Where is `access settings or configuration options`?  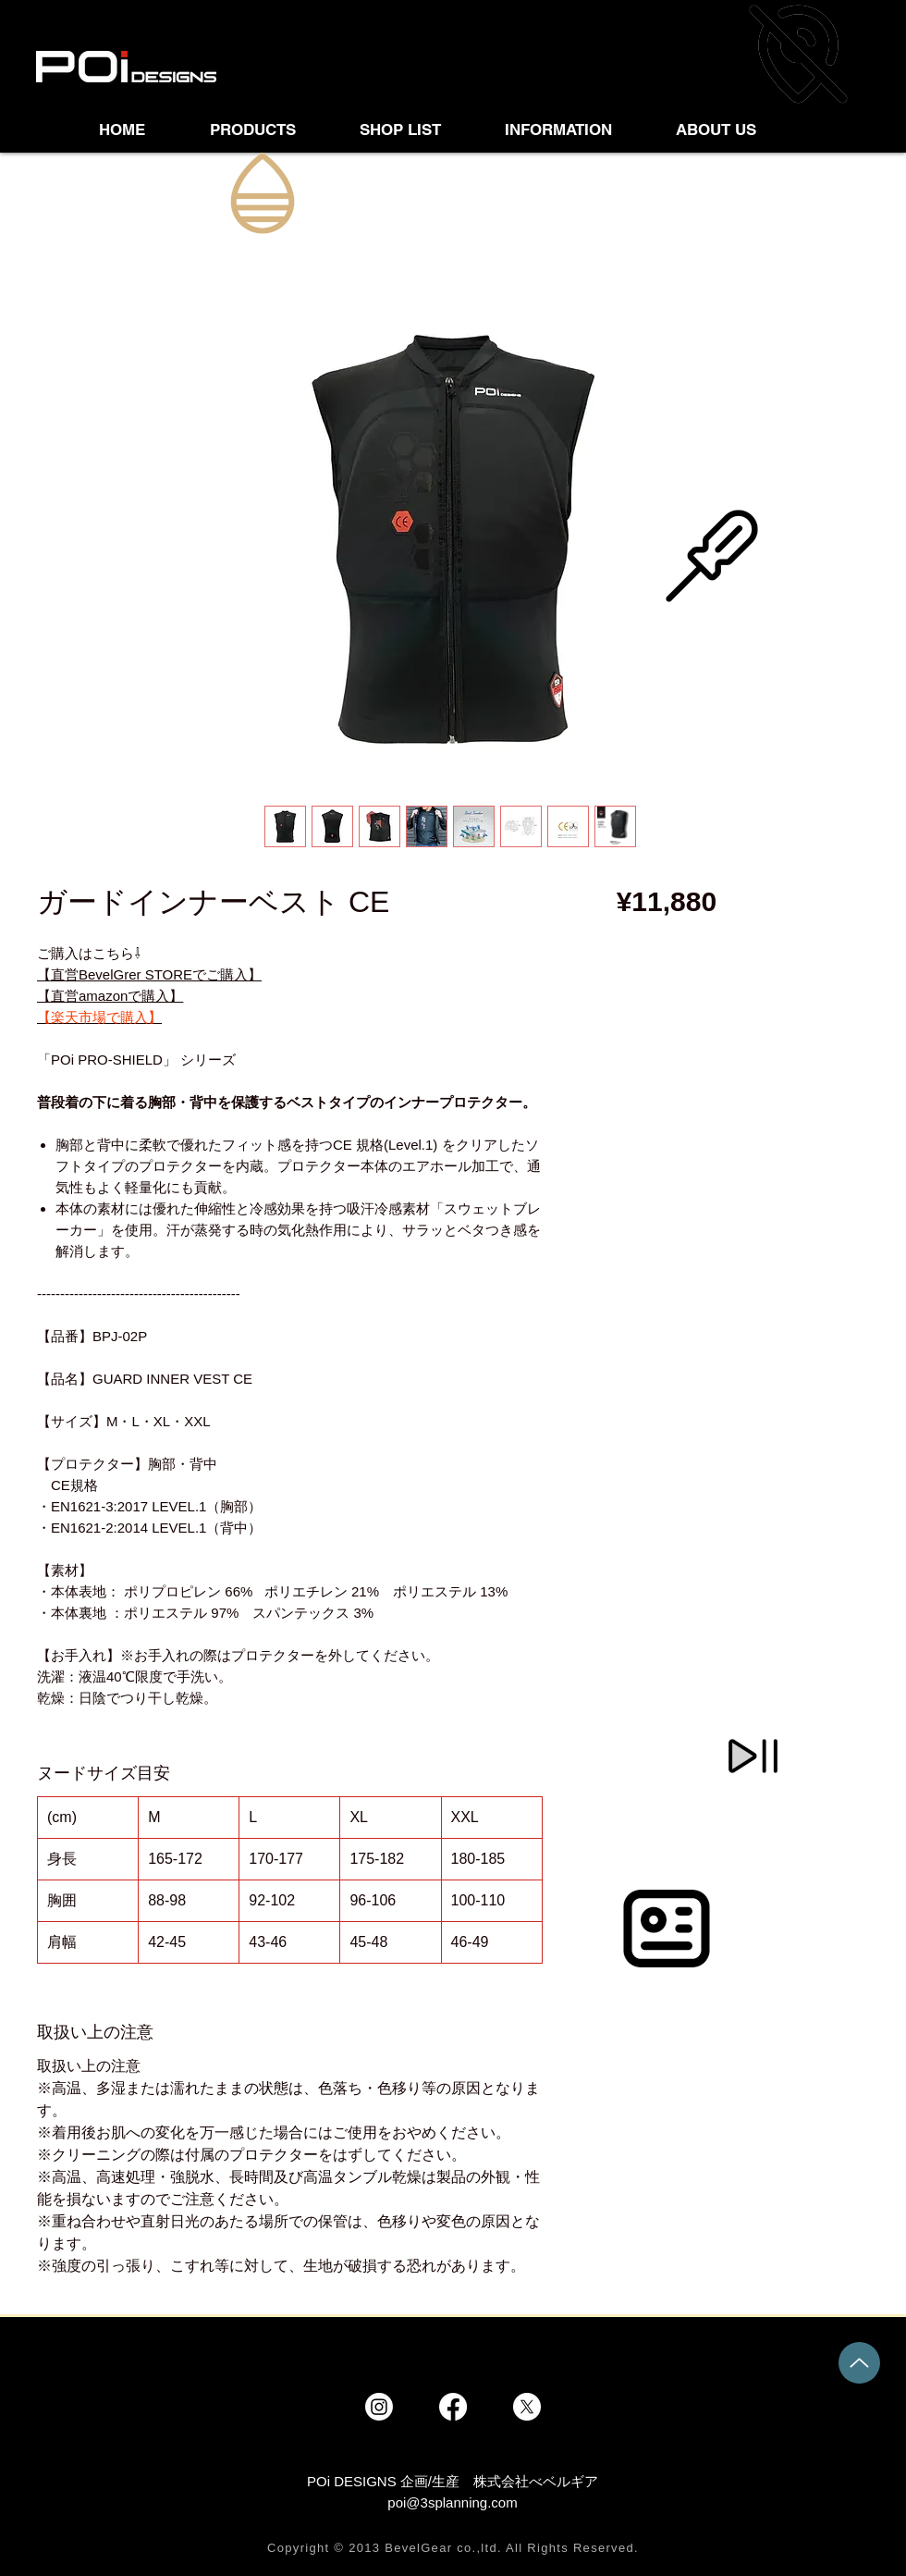
access settings or configuration options is located at coordinates (712, 556).